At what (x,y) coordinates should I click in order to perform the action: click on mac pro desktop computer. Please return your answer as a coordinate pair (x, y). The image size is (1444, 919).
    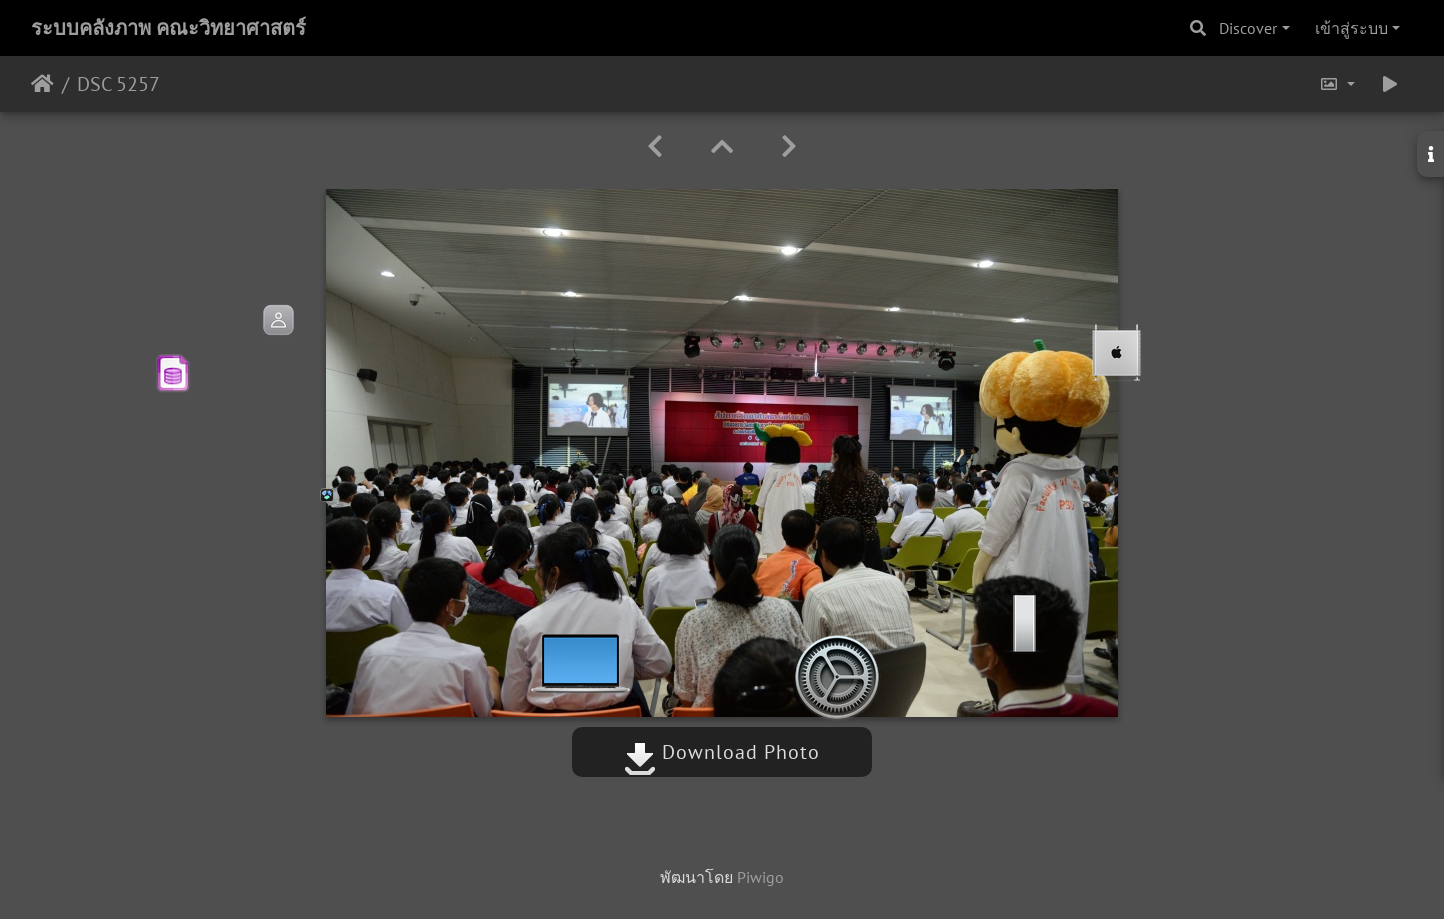
    Looking at the image, I should click on (1116, 353).